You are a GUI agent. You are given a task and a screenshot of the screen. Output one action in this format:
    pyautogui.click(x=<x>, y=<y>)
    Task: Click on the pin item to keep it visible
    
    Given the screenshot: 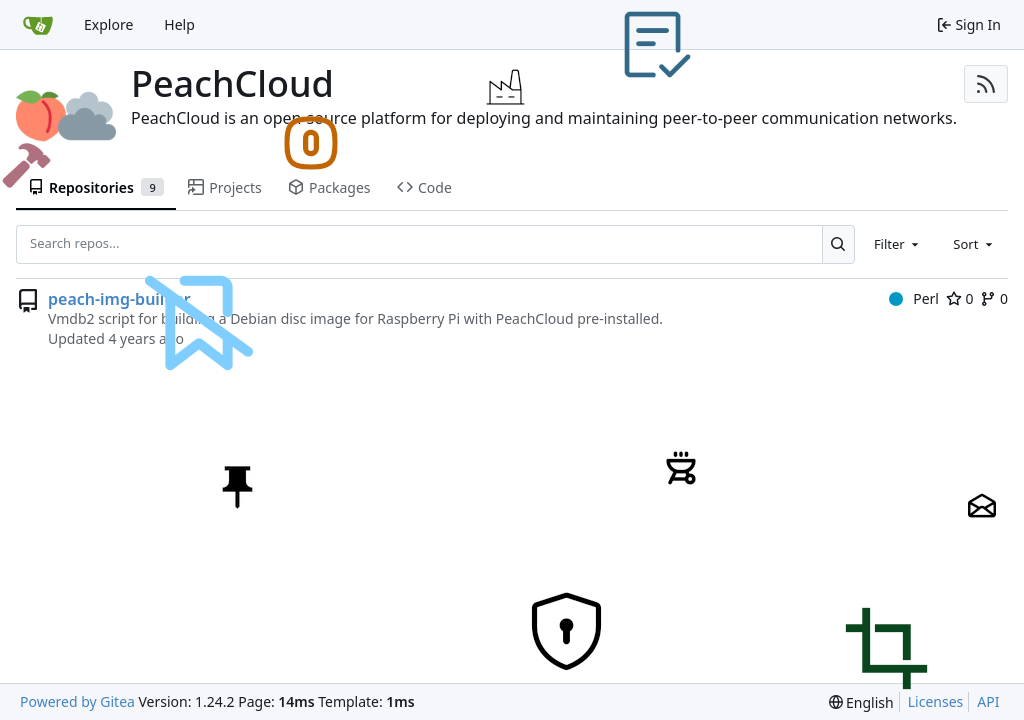 What is the action you would take?
    pyautogui.click(x=237, y=487)
    